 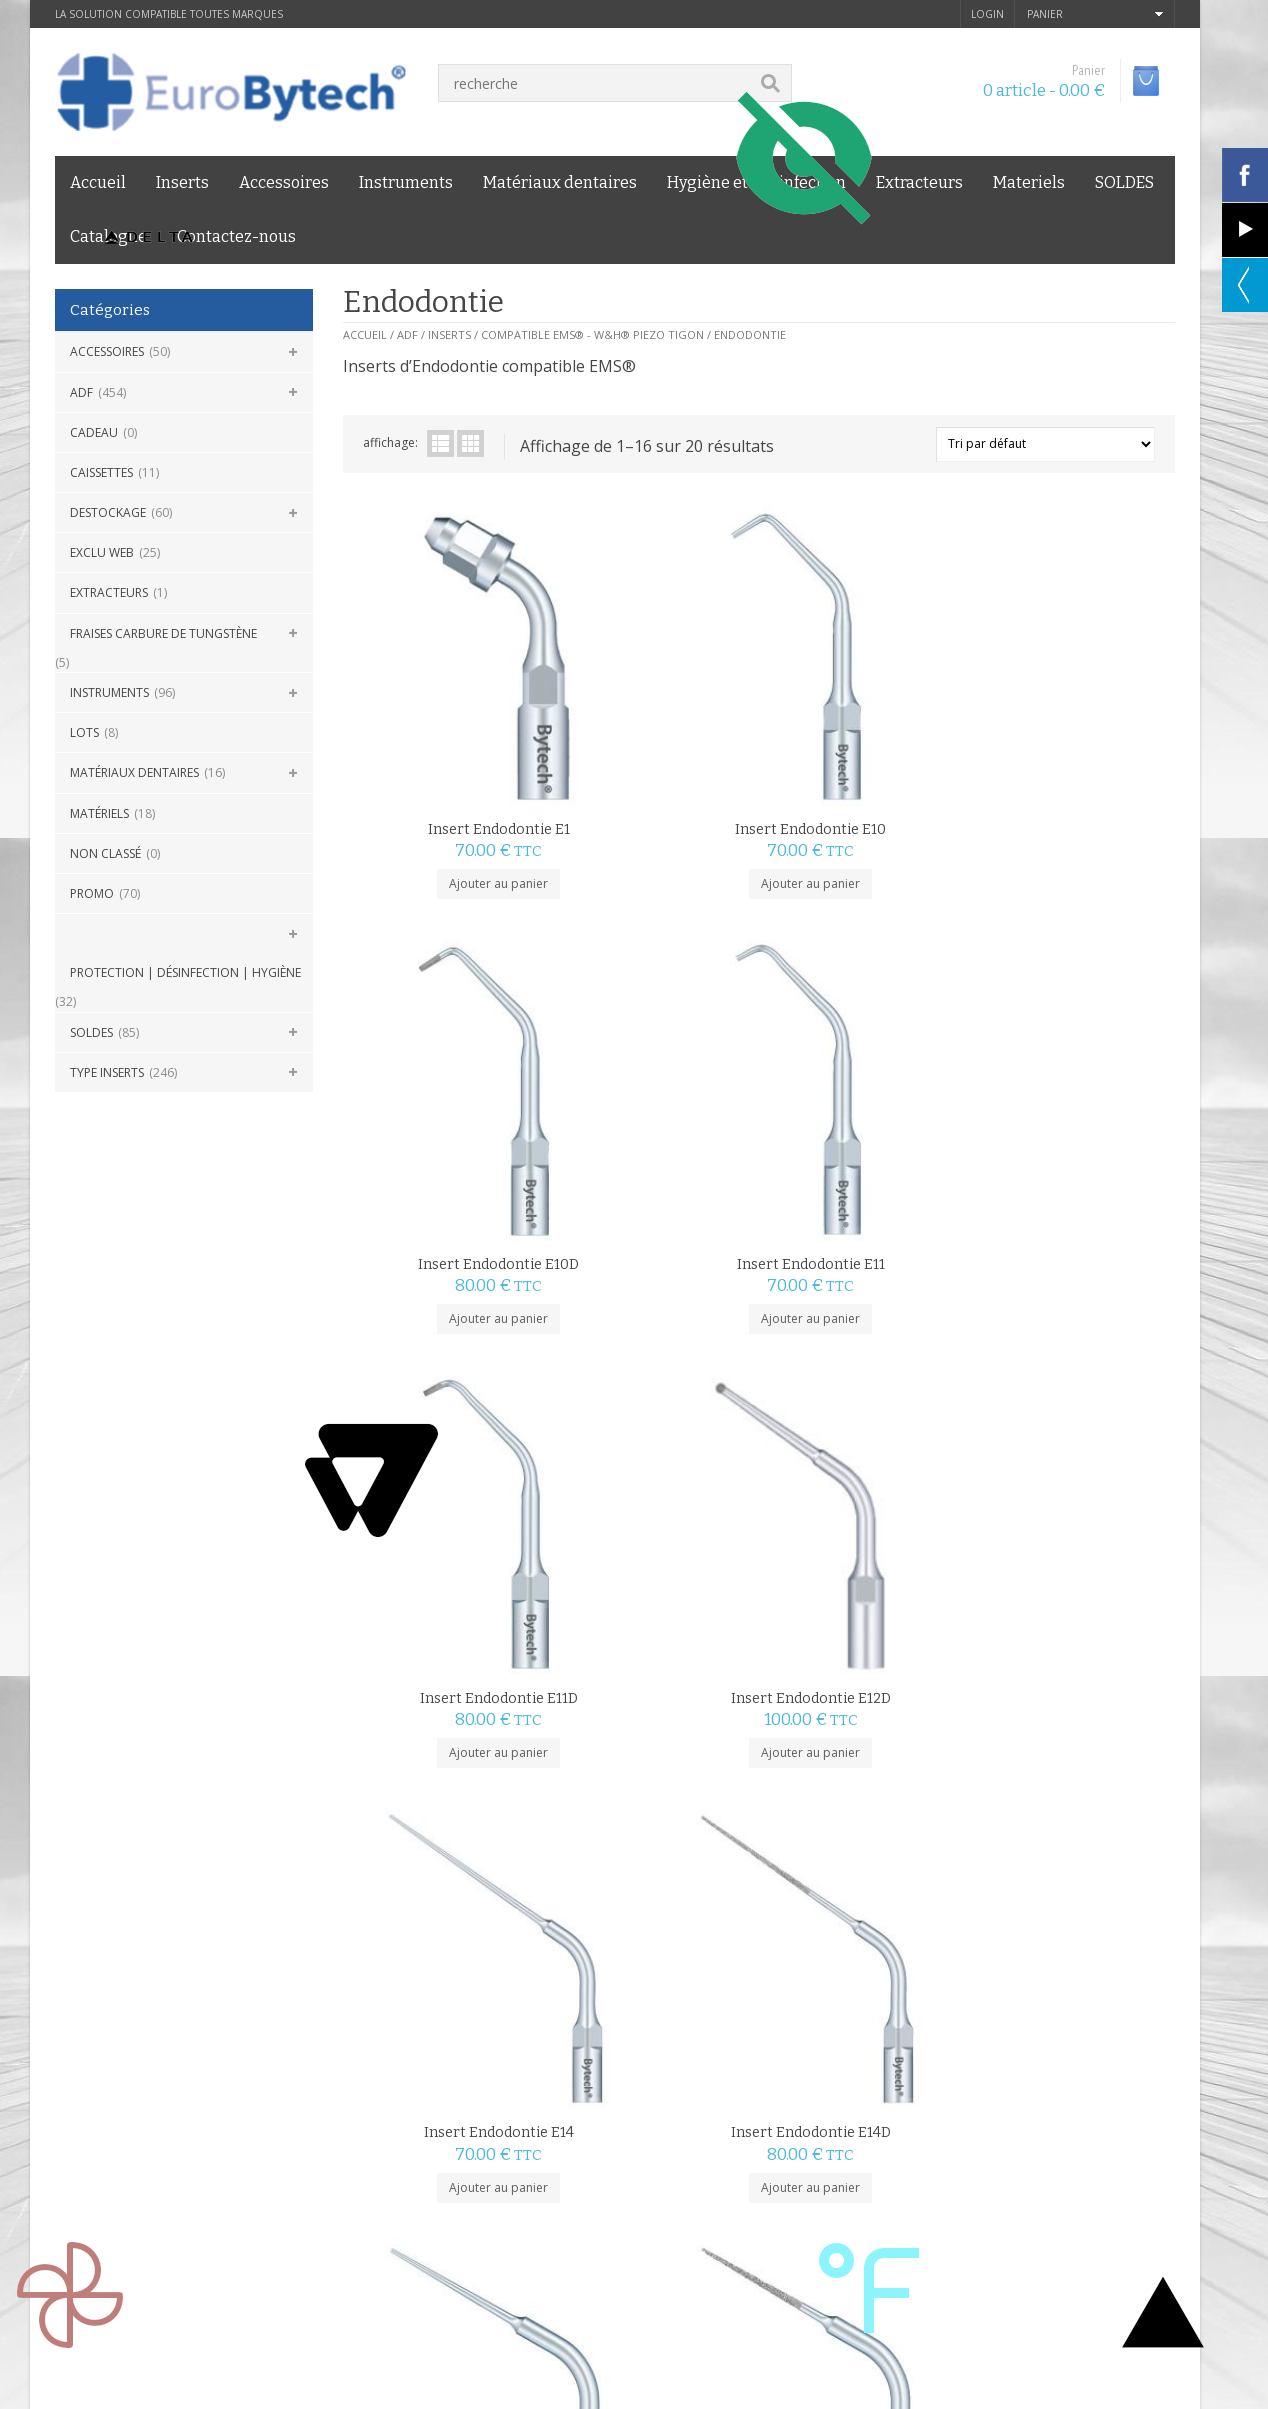 What do you see at coordinates (70, 2295) in the screenshot?
I see `open google photos app` at bounding box center [70, 2295].